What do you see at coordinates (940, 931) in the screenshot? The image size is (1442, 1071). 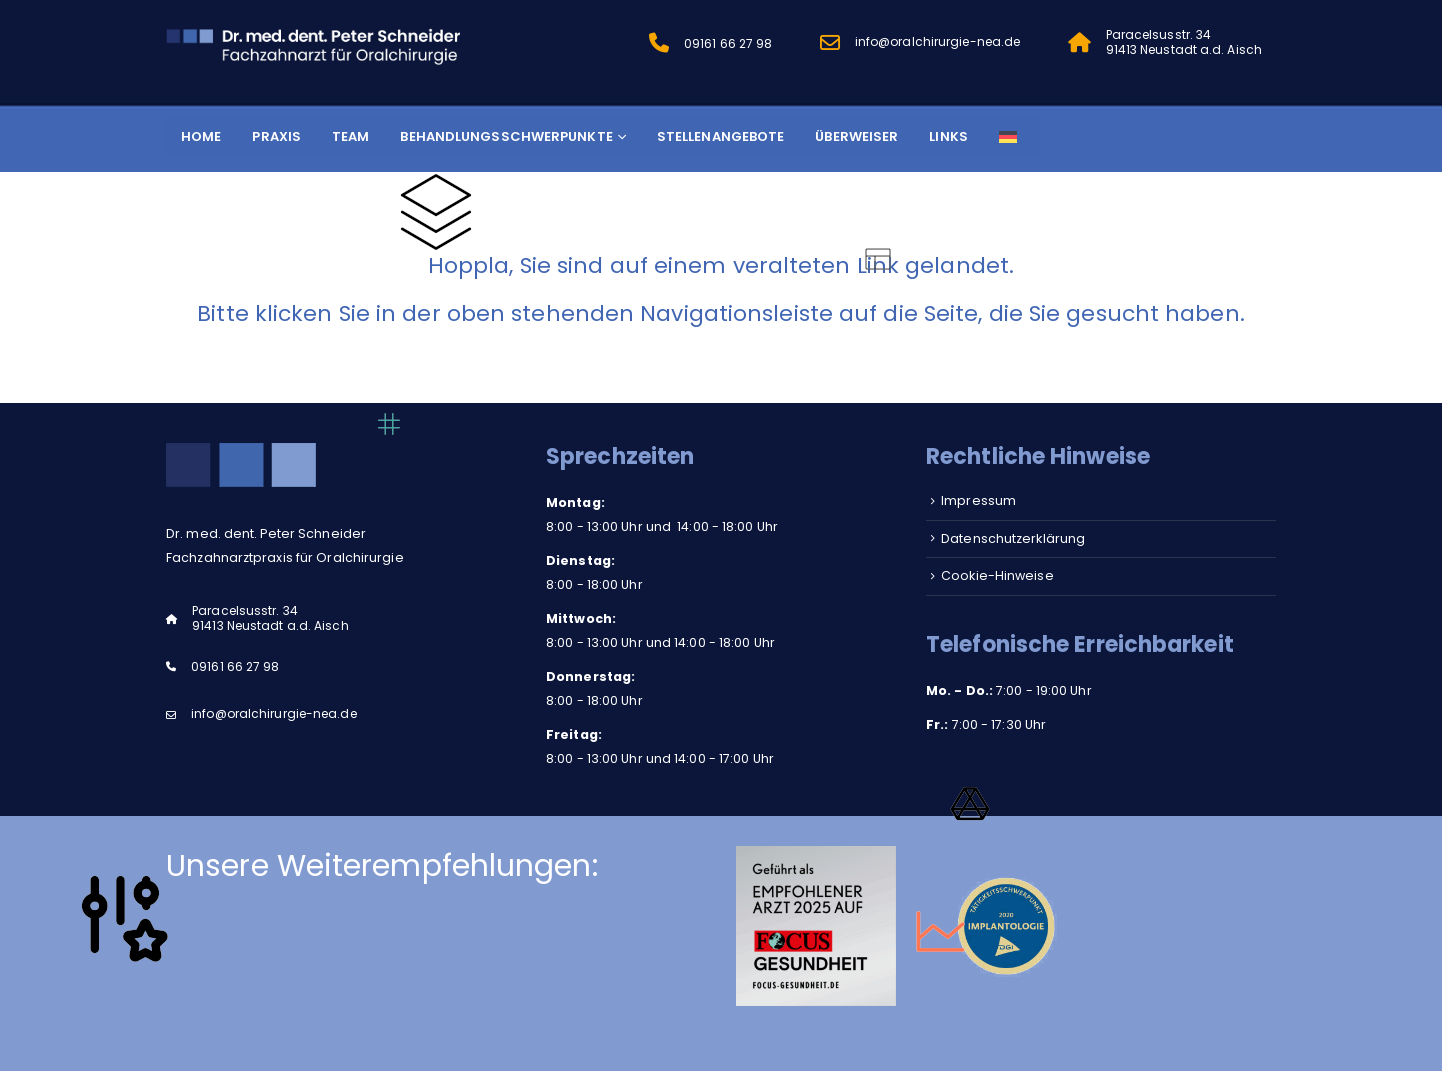 I see `view analytics or statistics` at bounding box center [940, 931].